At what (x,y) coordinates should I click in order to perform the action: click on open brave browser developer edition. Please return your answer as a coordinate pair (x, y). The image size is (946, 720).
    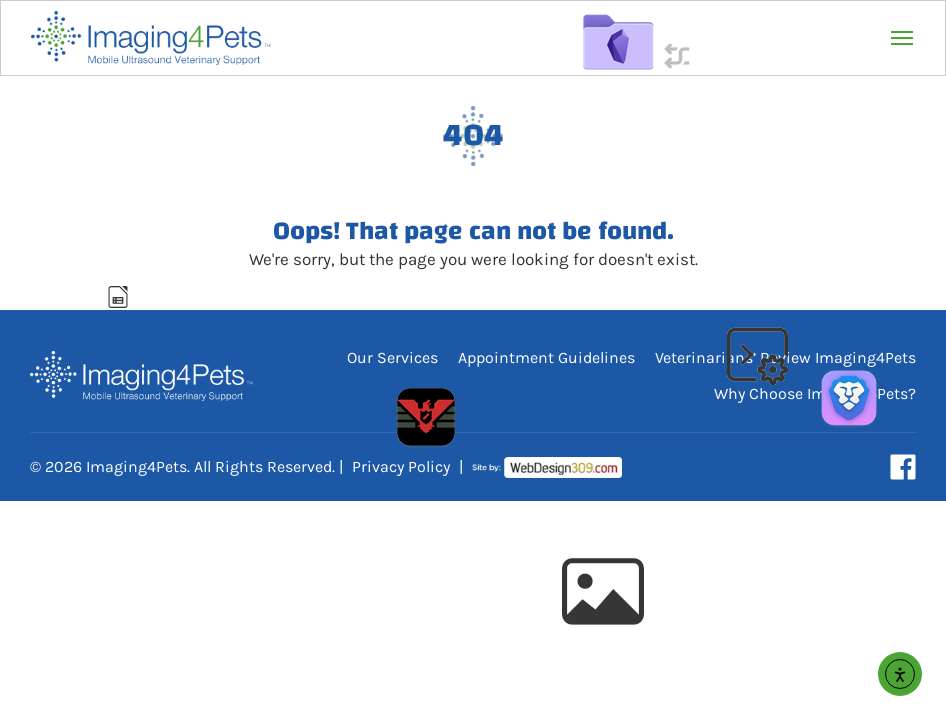
    Looking at the image, I should click on (849, 398).